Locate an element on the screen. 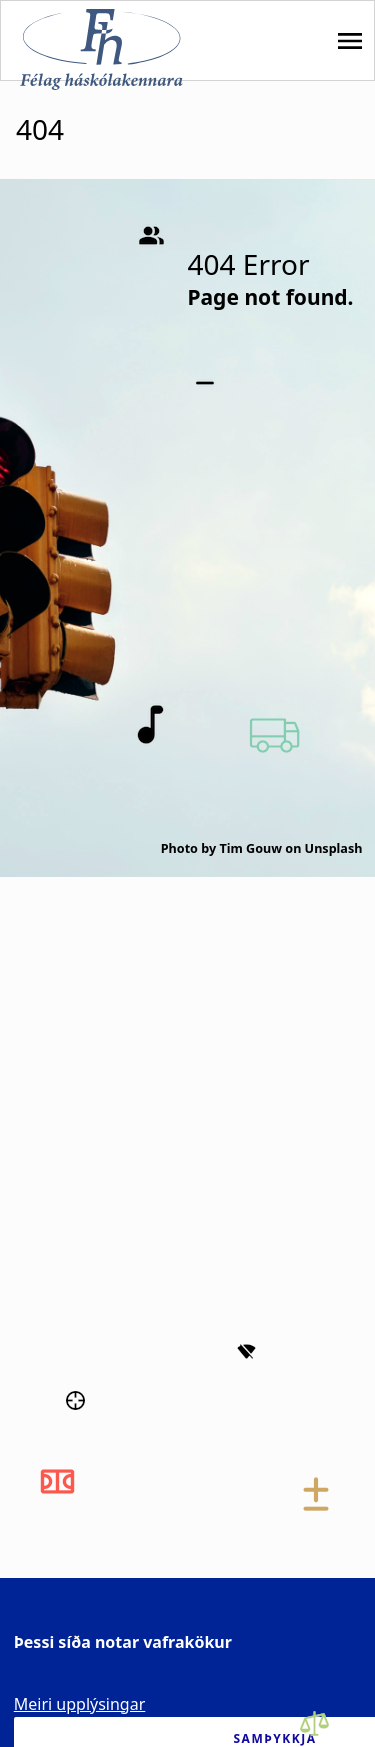 The image size is (375, 1747). view basketball court availability is located at coordinates (57, 1481).